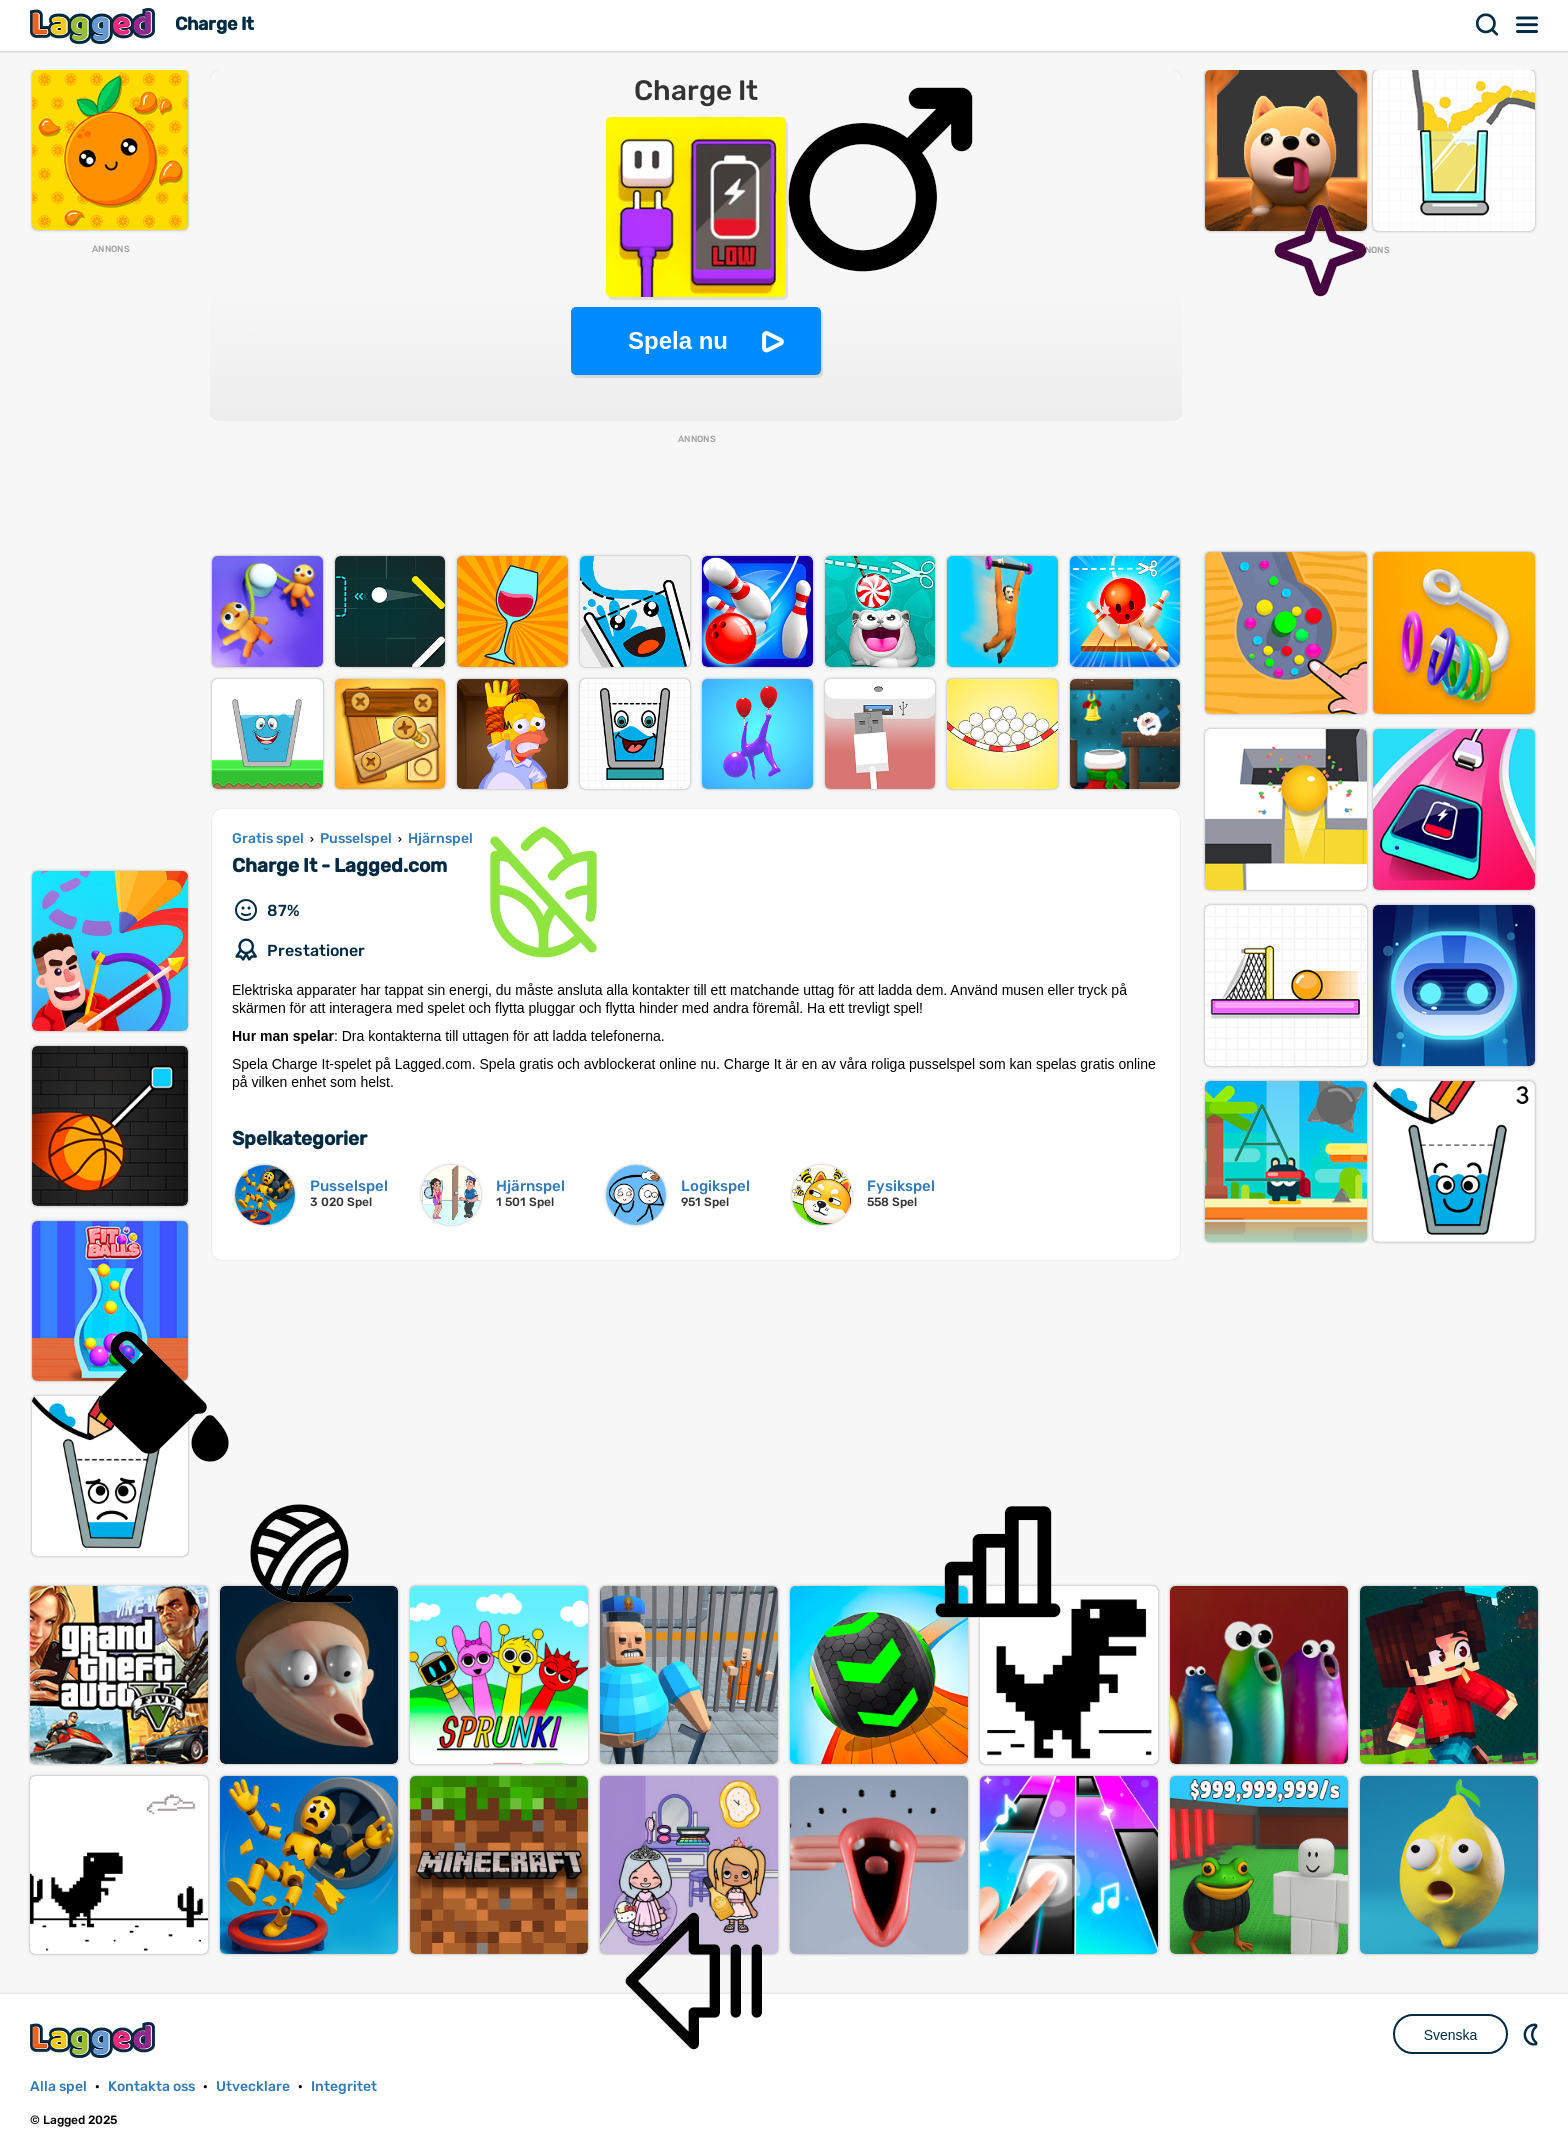  Describe the element at coordinates (163, 1396) in the screenshot. I see `fill an area with color` at that location.